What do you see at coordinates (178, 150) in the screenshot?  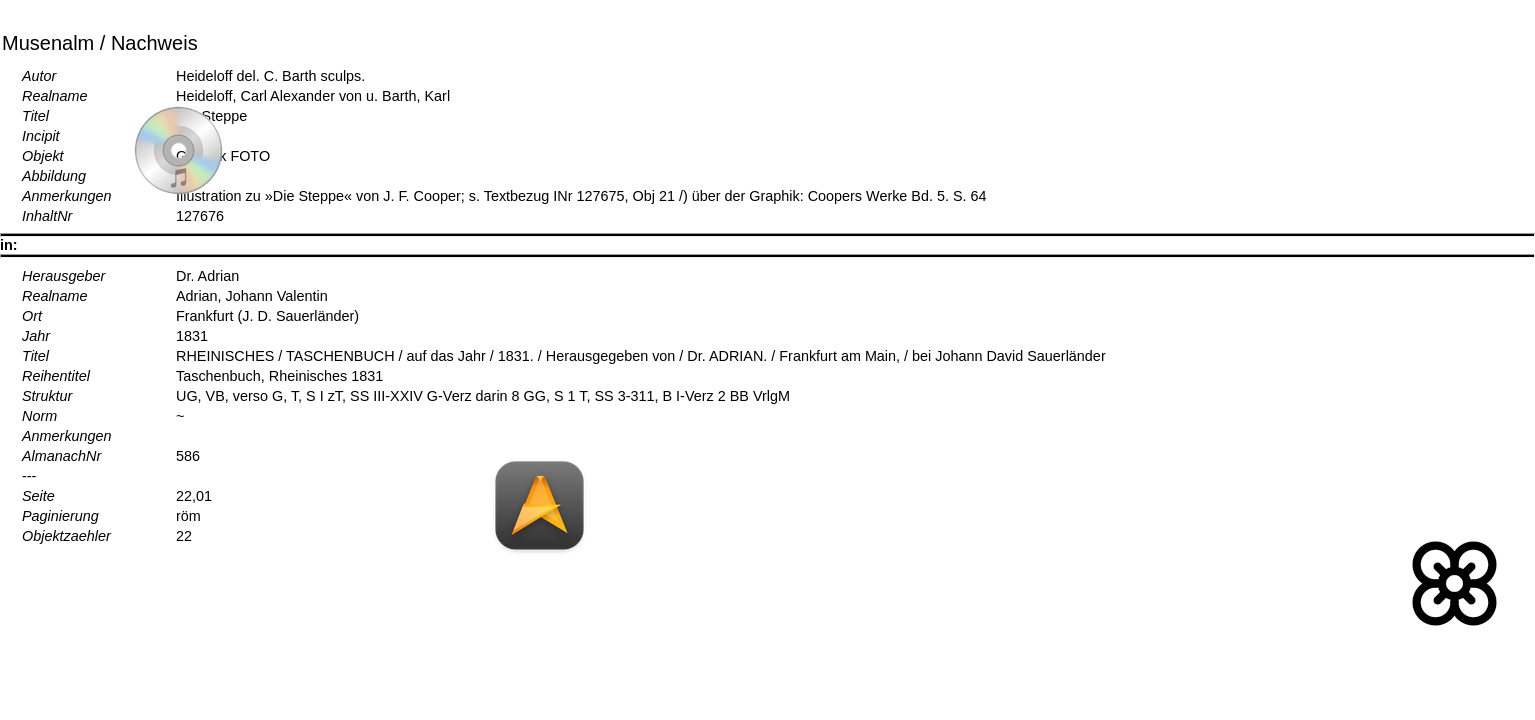 I see `audio CD or music disc detected` at bounding box center [178, 150].